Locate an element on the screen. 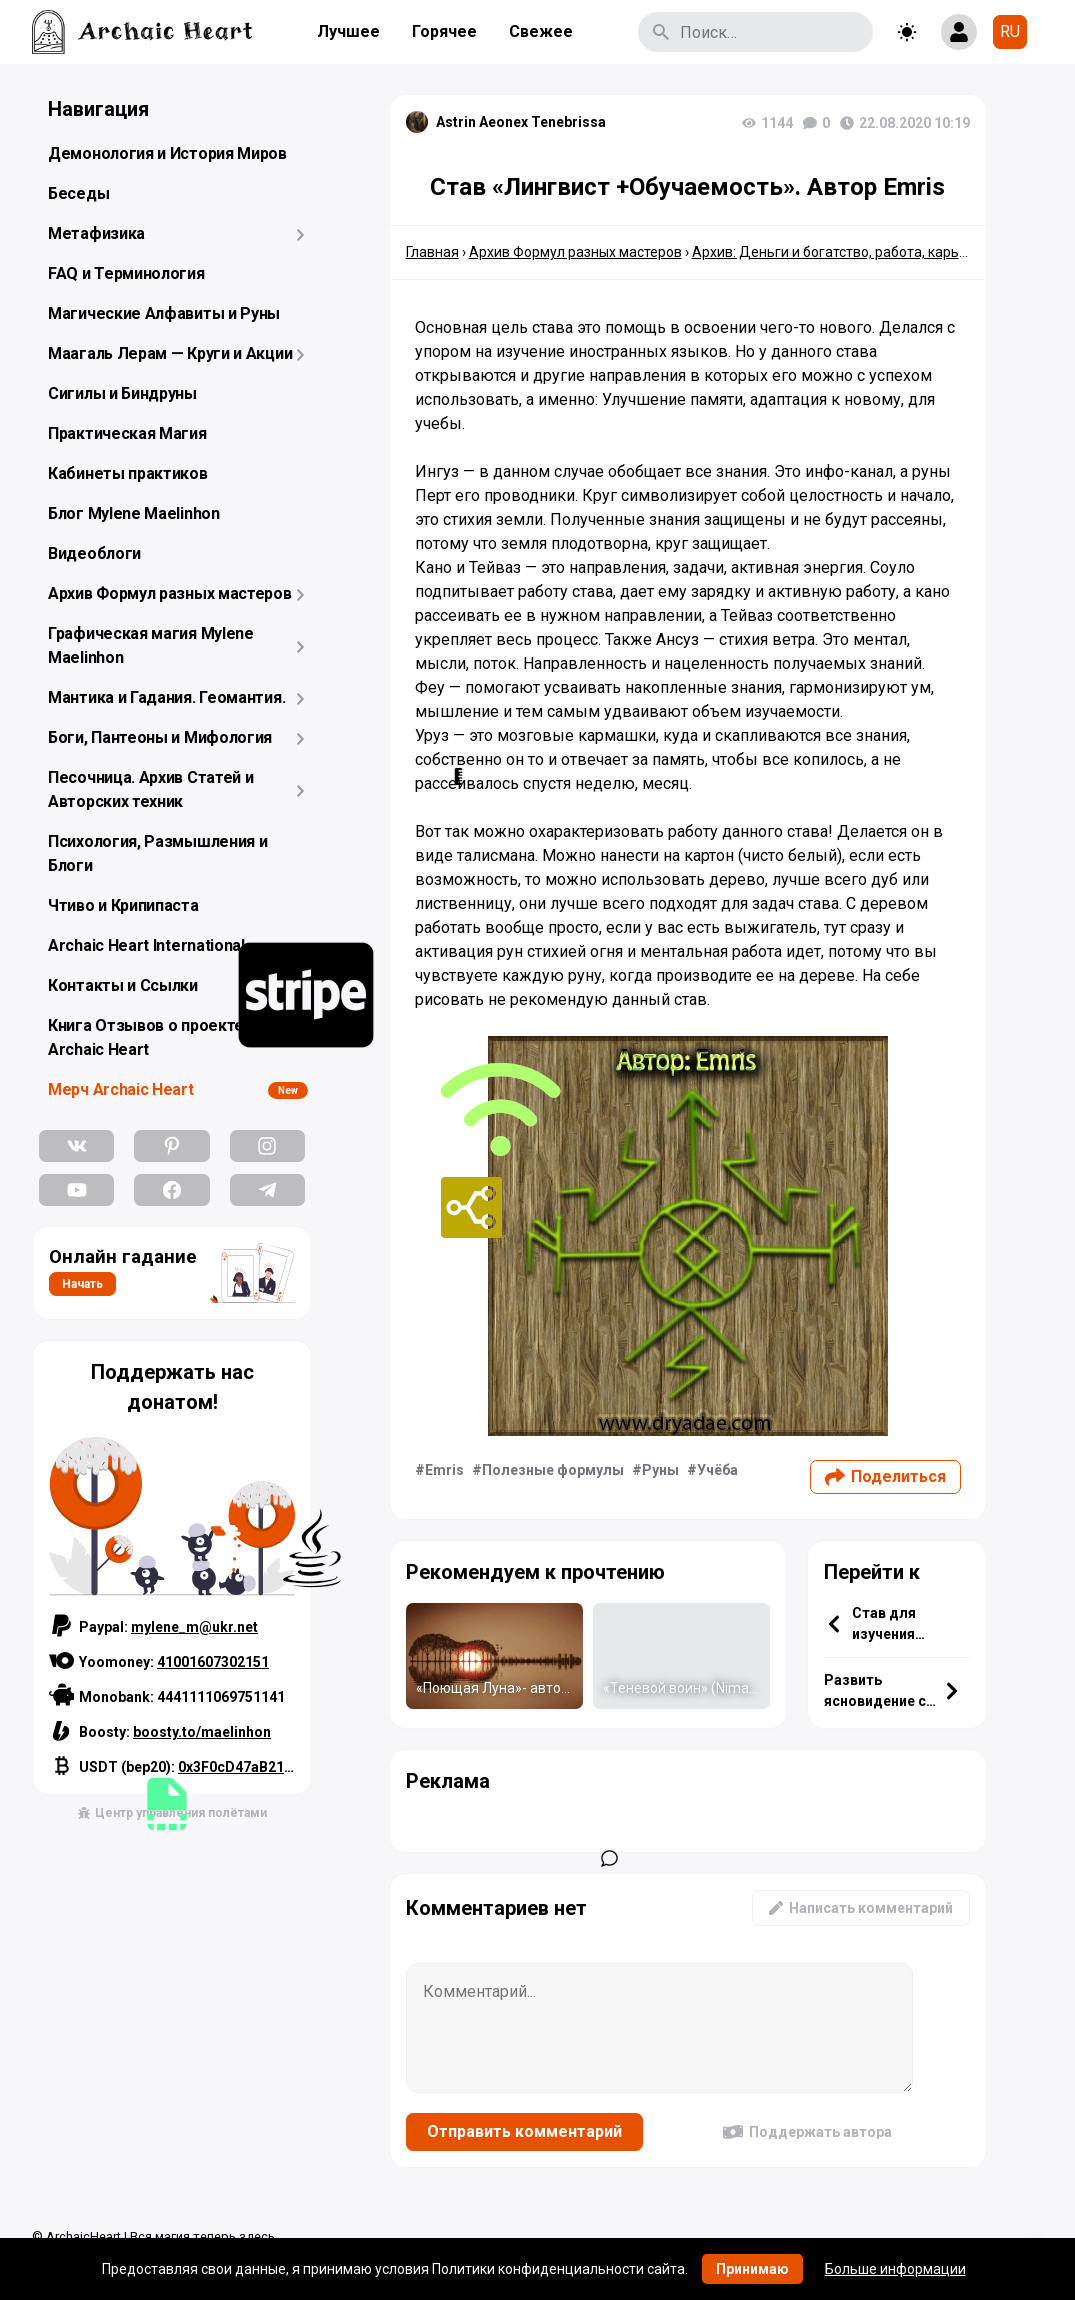 The height and width of the screenshot is (2300, 1075). open comments section is located at coordinates (609, 1858).